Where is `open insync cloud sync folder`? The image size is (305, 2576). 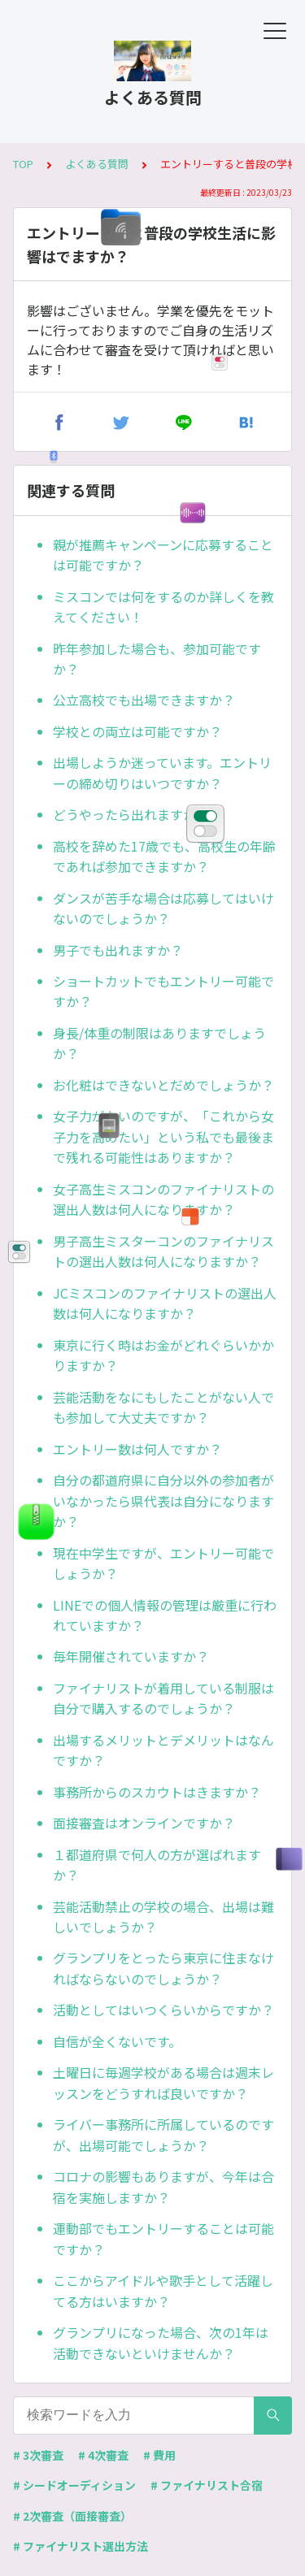
open insync cloud sync folder is located at coordinates (120, 227).